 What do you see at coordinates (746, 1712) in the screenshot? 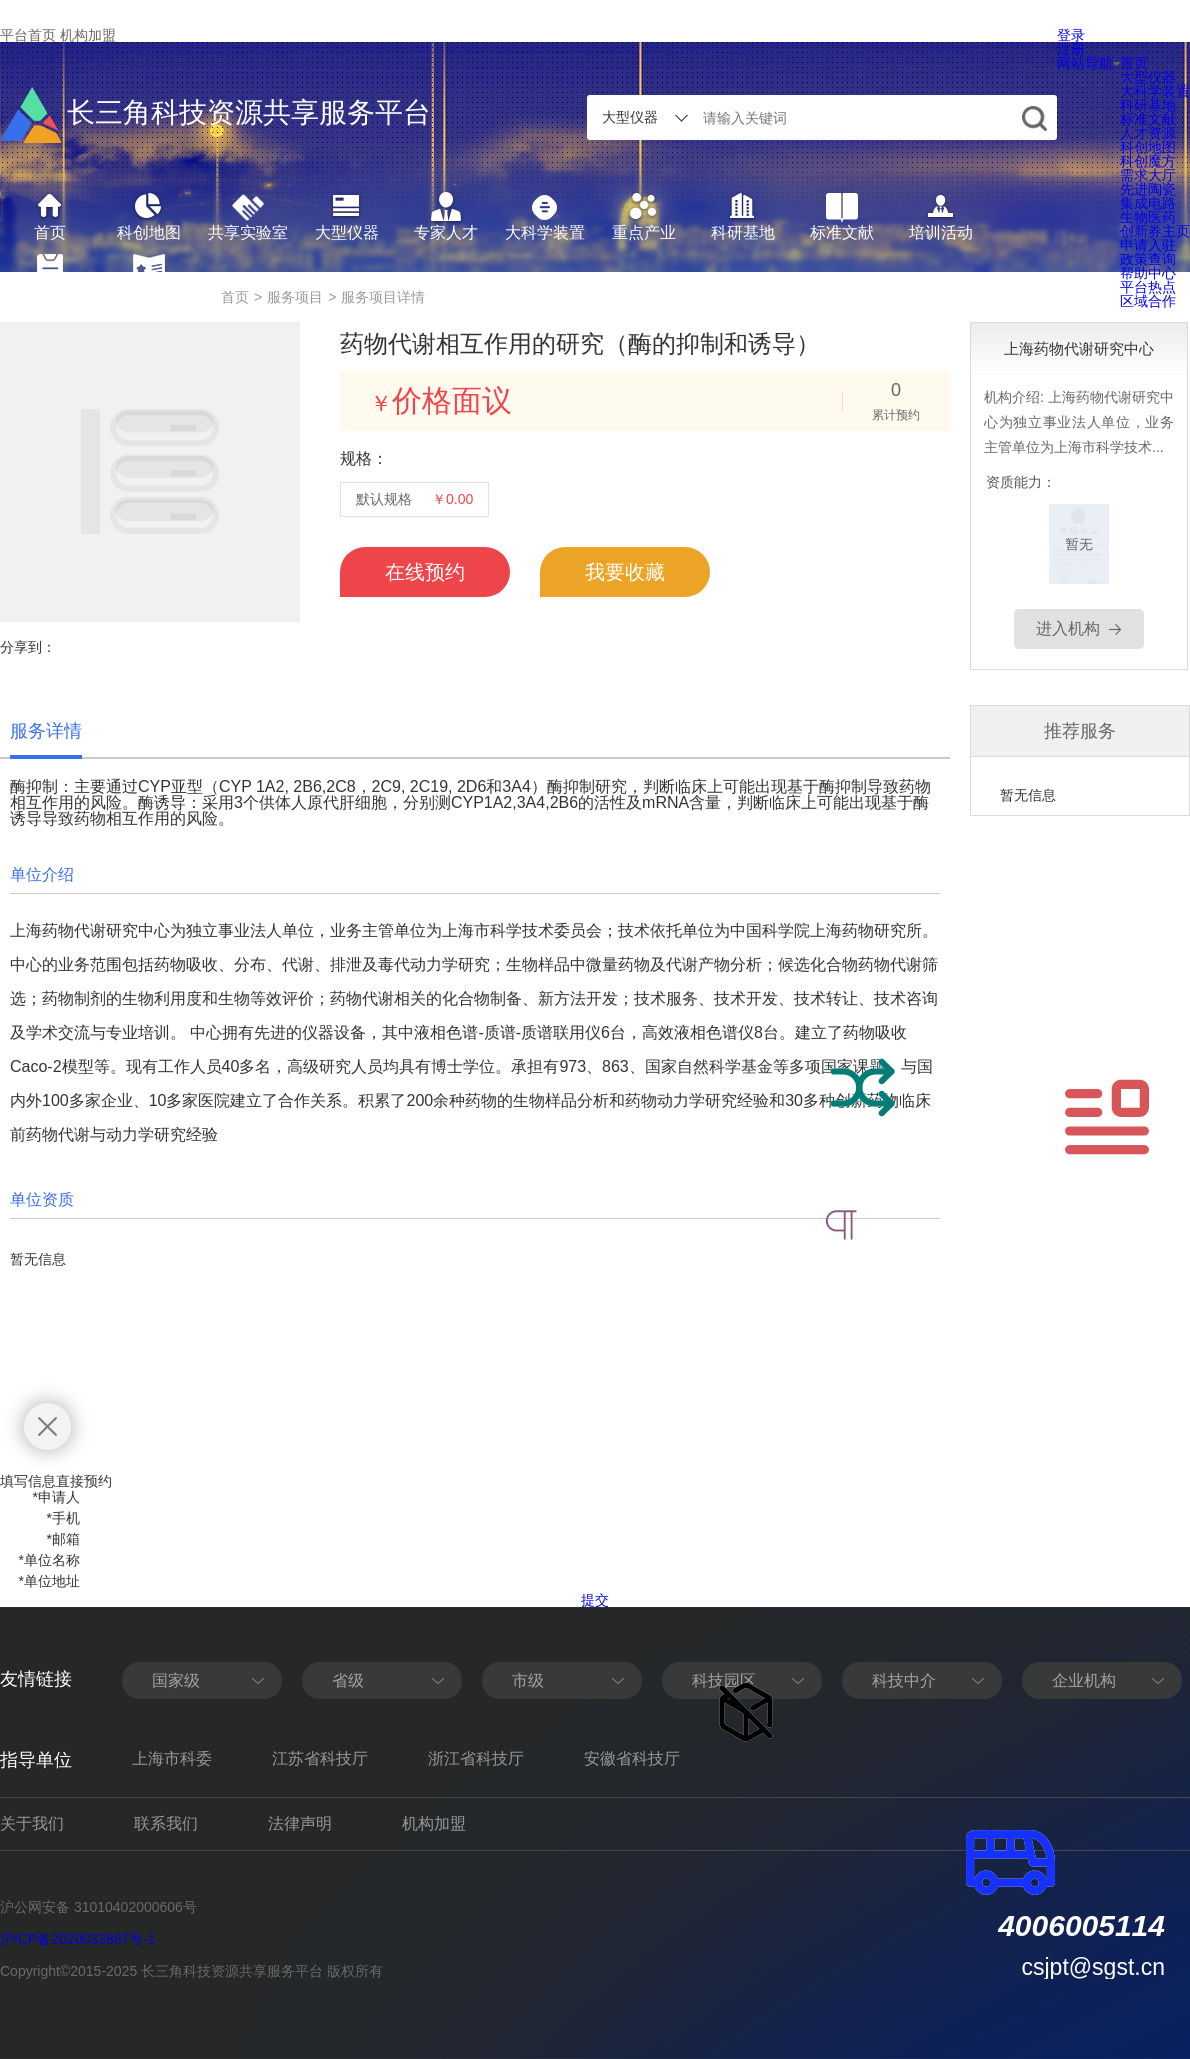
I see `3D view disabled or unavailable` at bounding box center [746, 1712].